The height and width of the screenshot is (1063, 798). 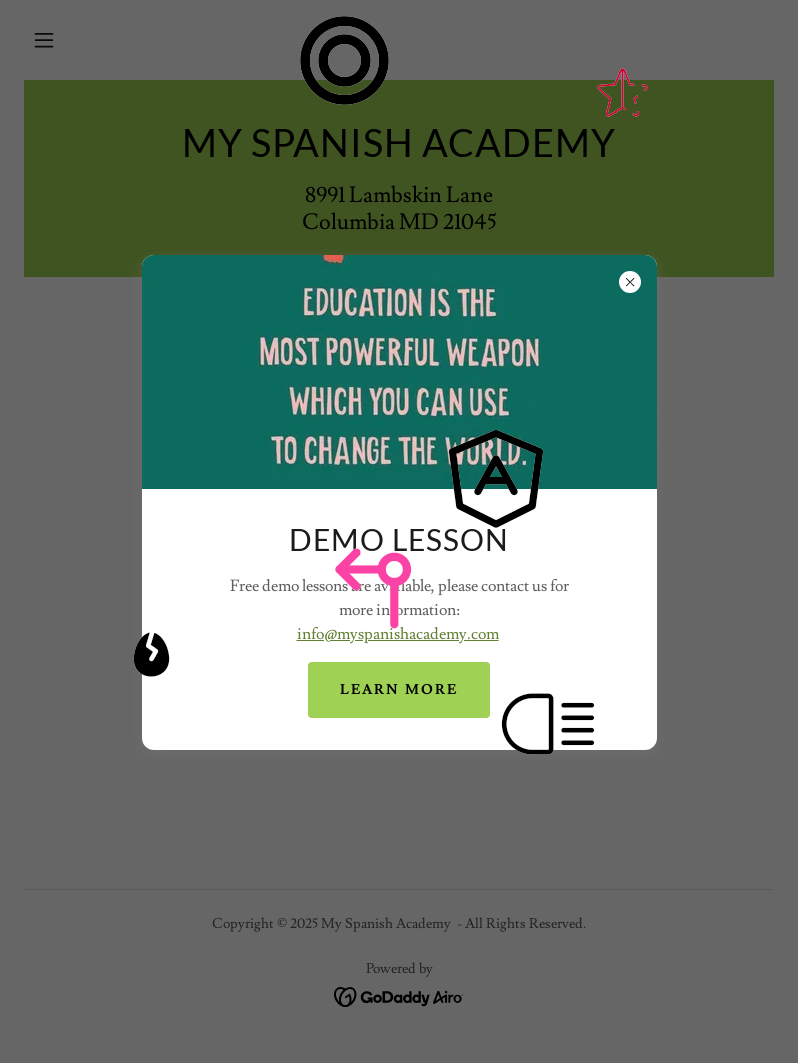 I want to click on toggle vehicle headlights on/off, so click(x=548, y=724).